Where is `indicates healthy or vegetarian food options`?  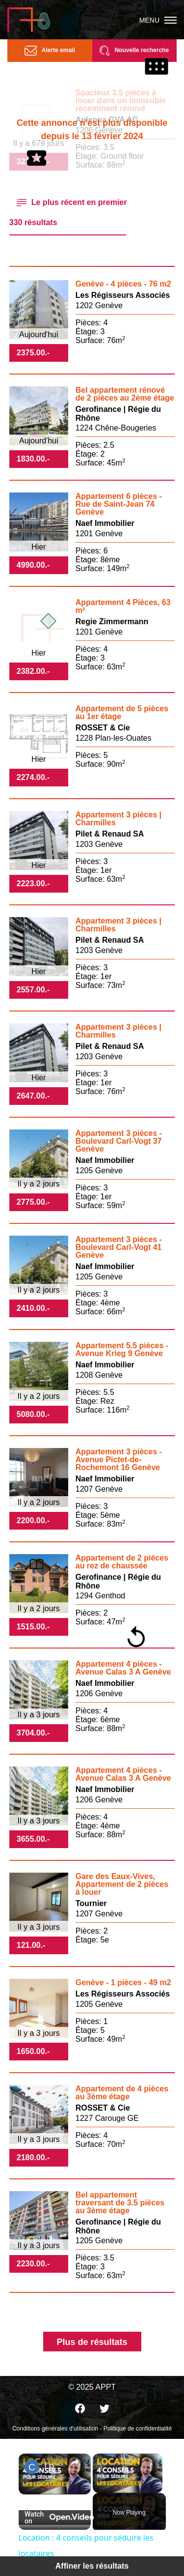 indicates healthy or vegetarian food options is located at coordinates (44, 21).